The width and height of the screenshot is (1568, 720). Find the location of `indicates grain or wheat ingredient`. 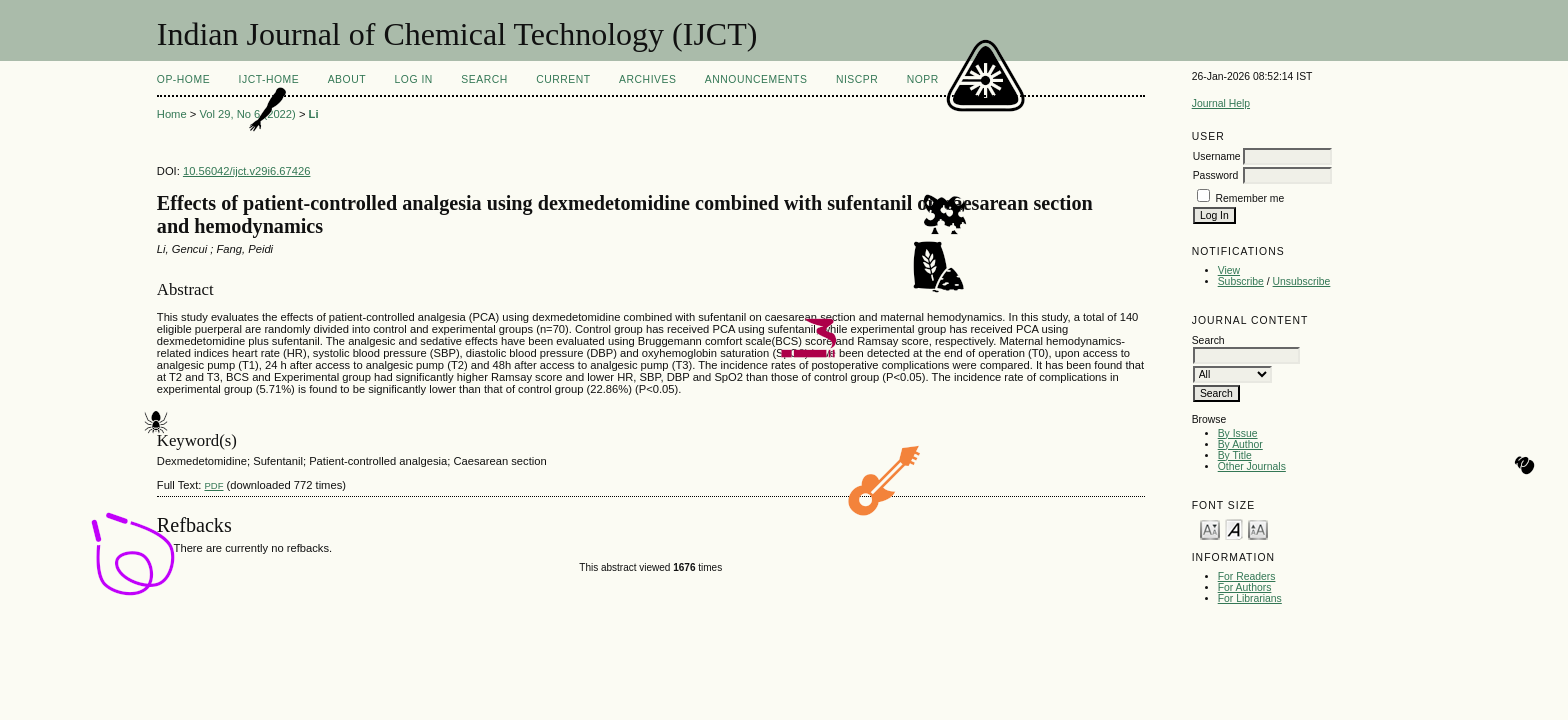

indicates grain or wheat ingredient is located at coordinates (938, 266).